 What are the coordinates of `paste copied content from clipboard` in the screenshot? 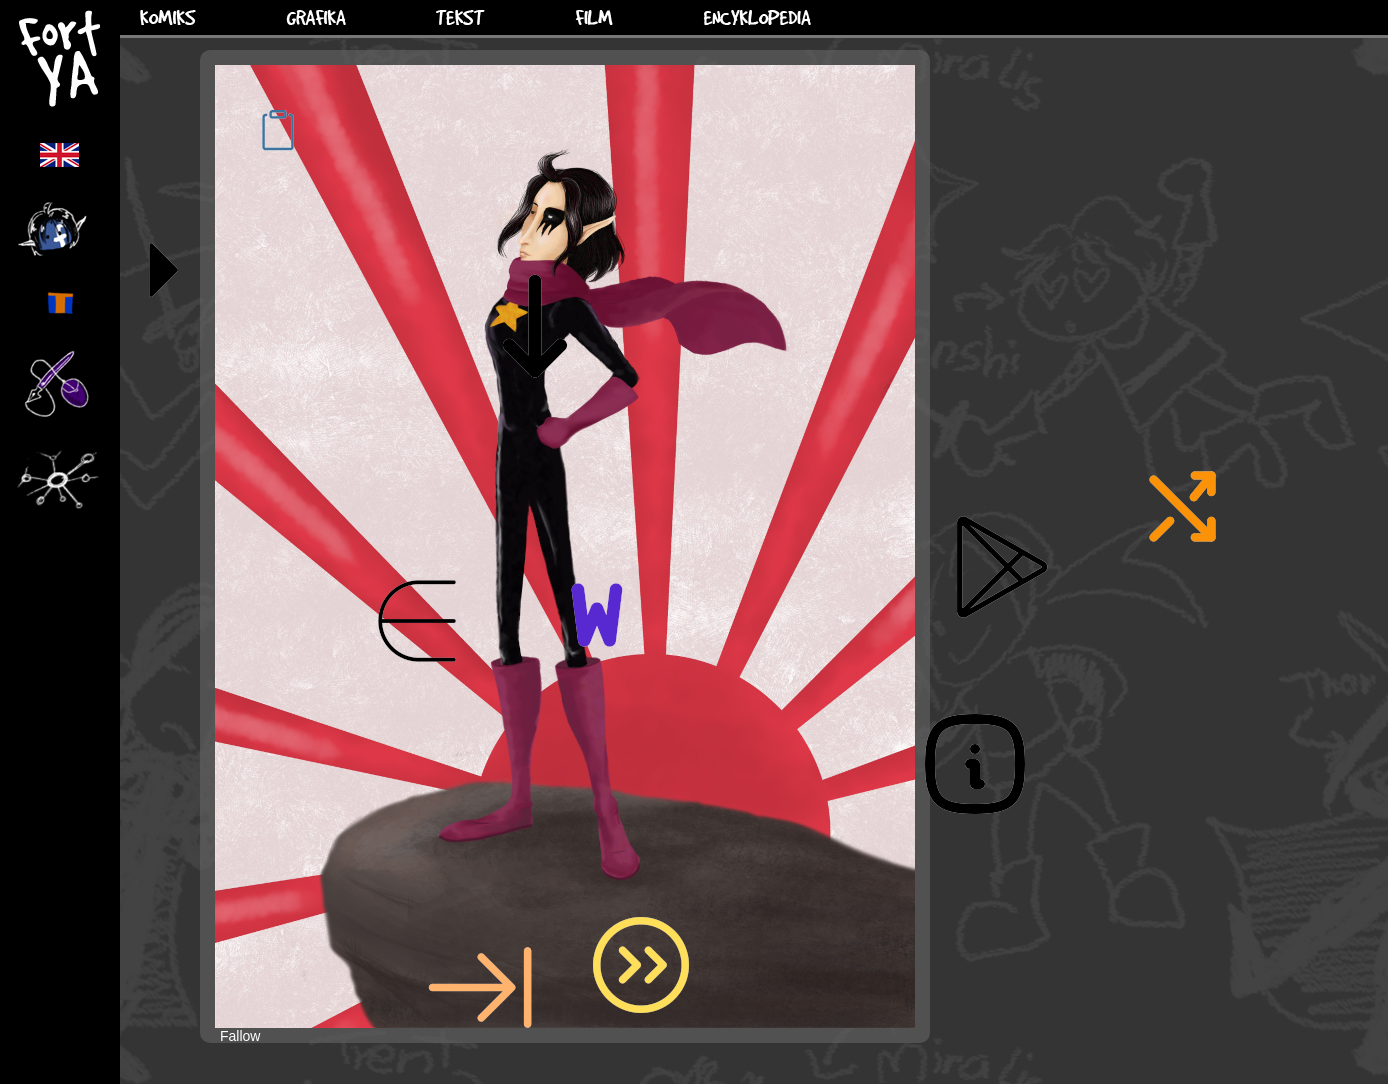 It's located at (278, 131).